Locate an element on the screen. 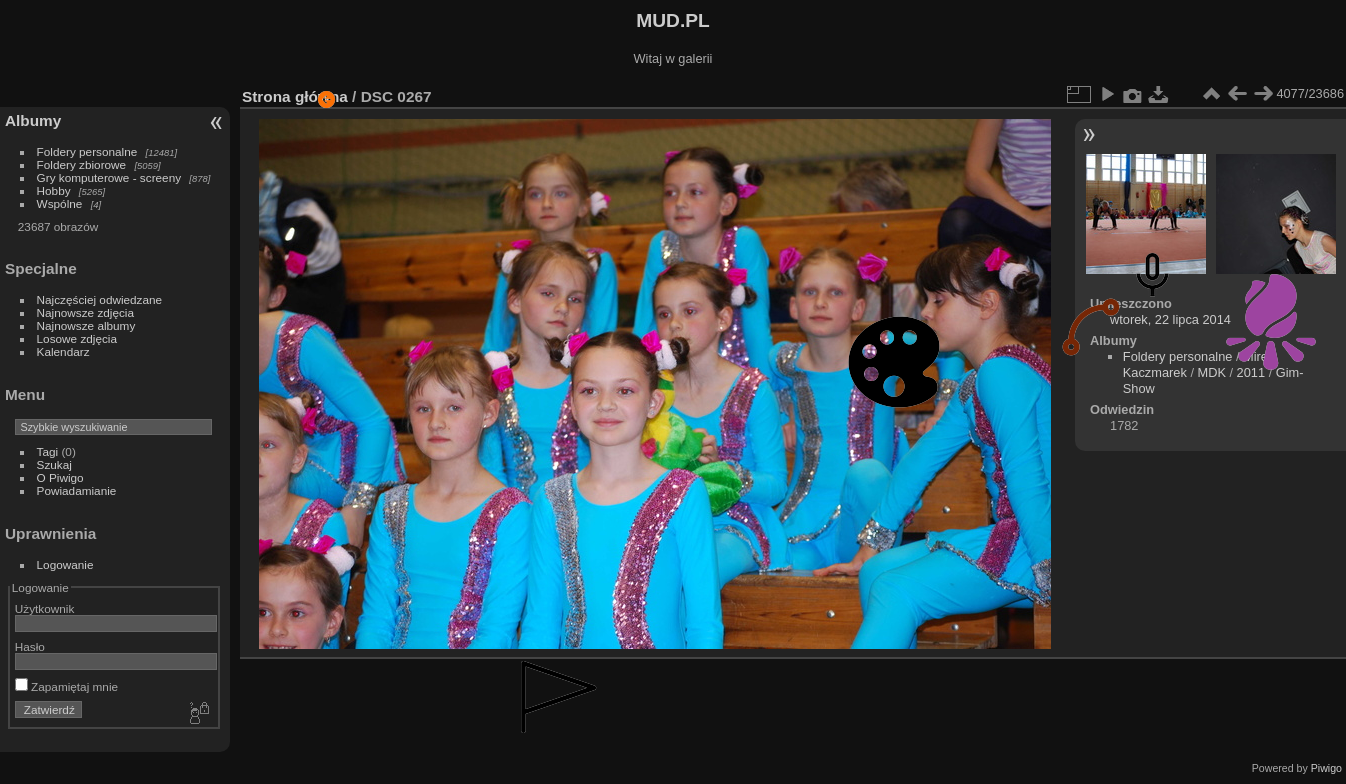 The image size is (1346, 784). tap to use voice input is located at coordinates (1152, 273).